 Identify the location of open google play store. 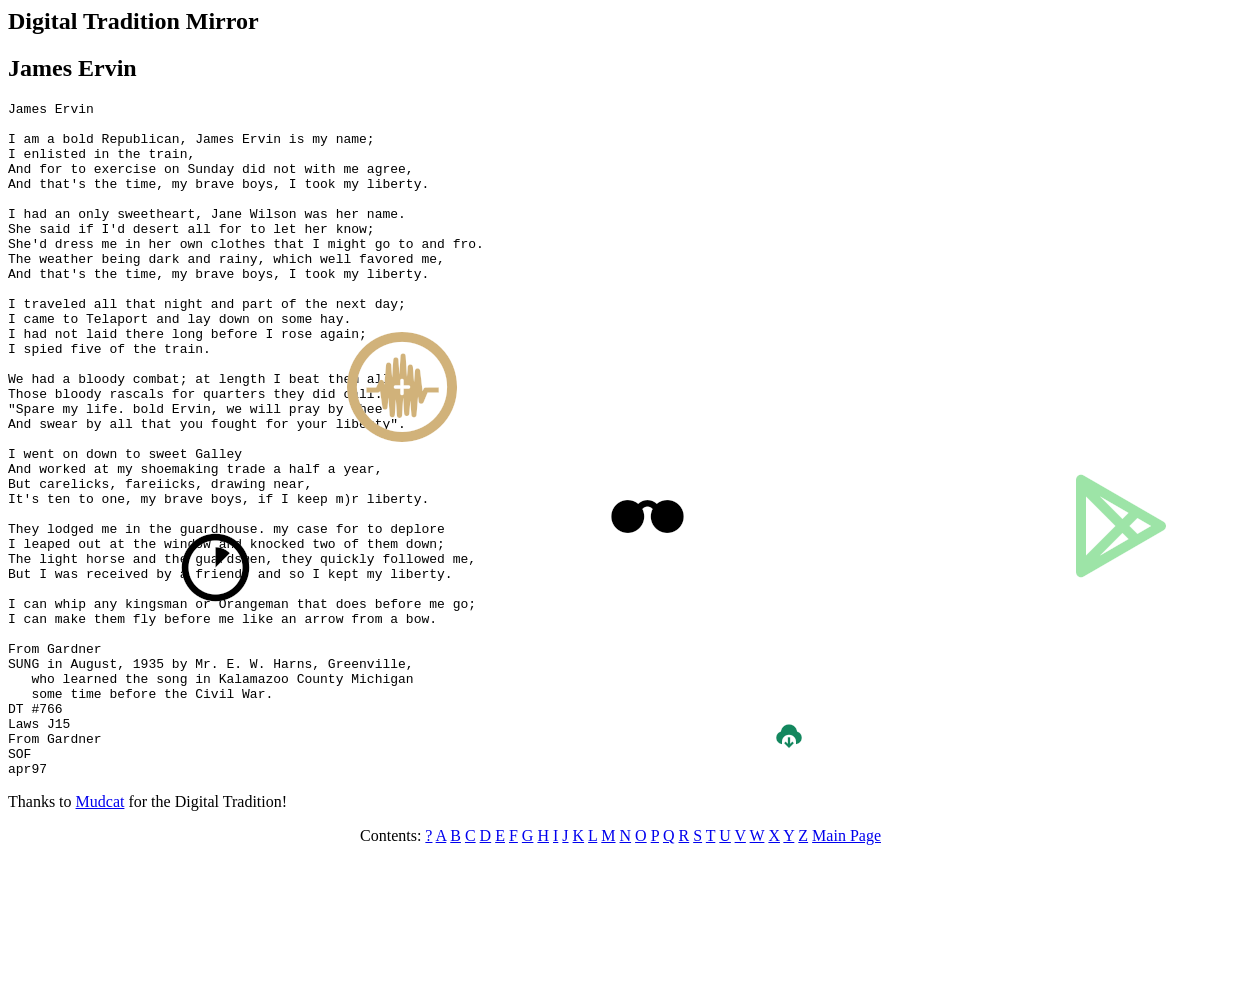
(1121, 526).